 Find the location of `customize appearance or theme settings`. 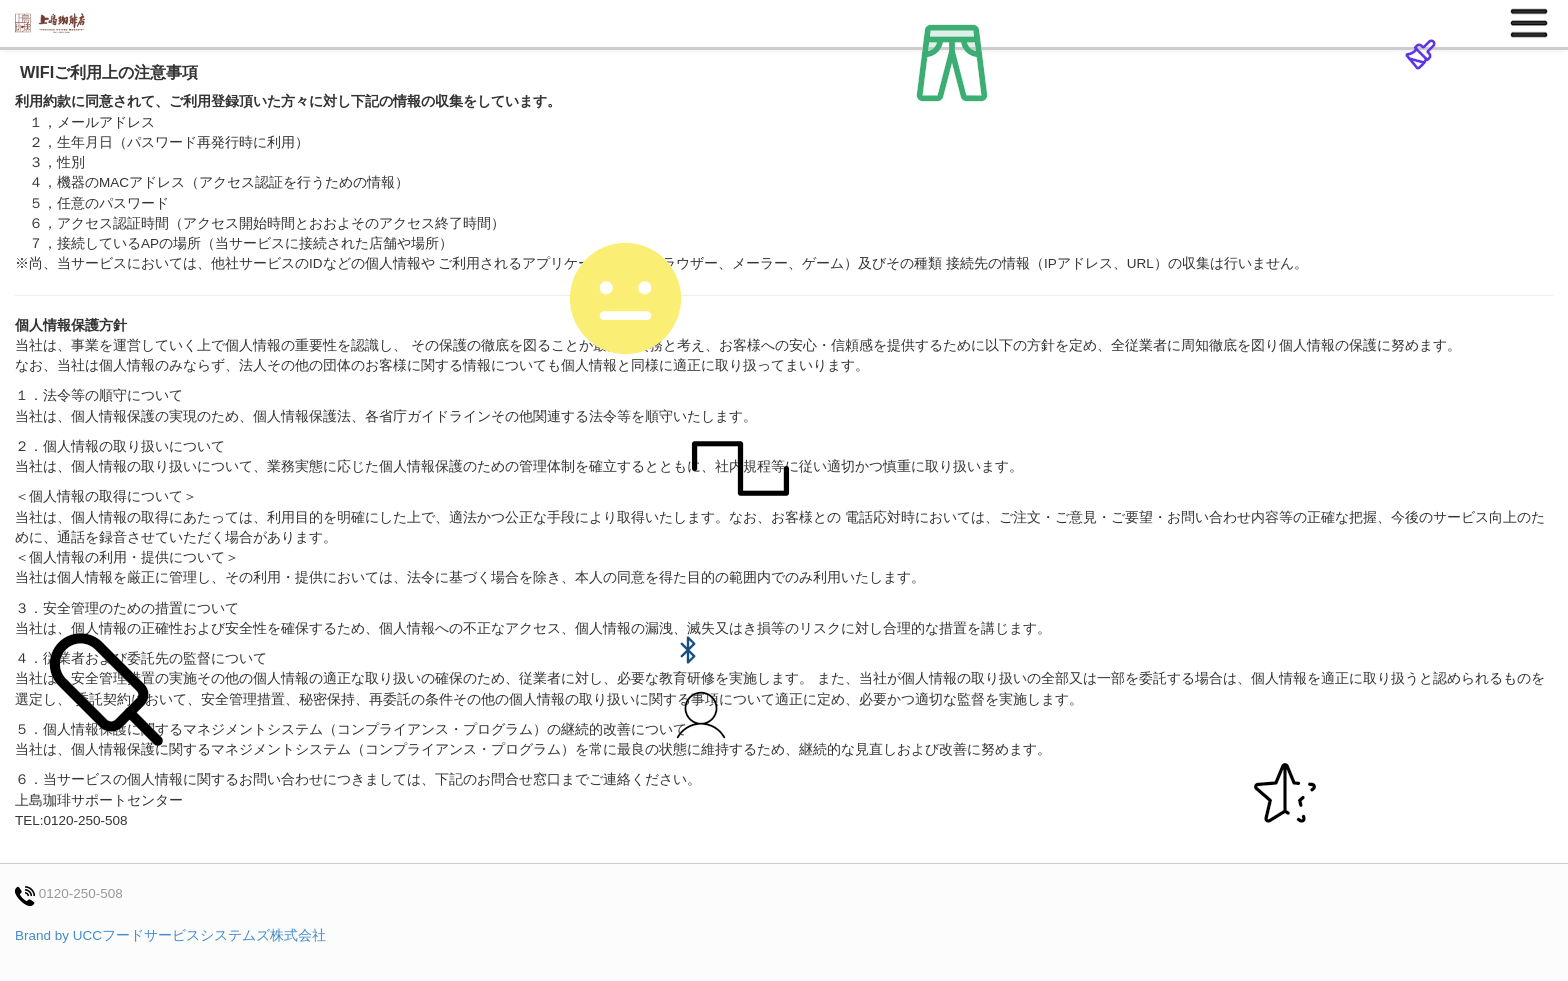

customize appearance or theme settings is located at coordinates (1420, 54).